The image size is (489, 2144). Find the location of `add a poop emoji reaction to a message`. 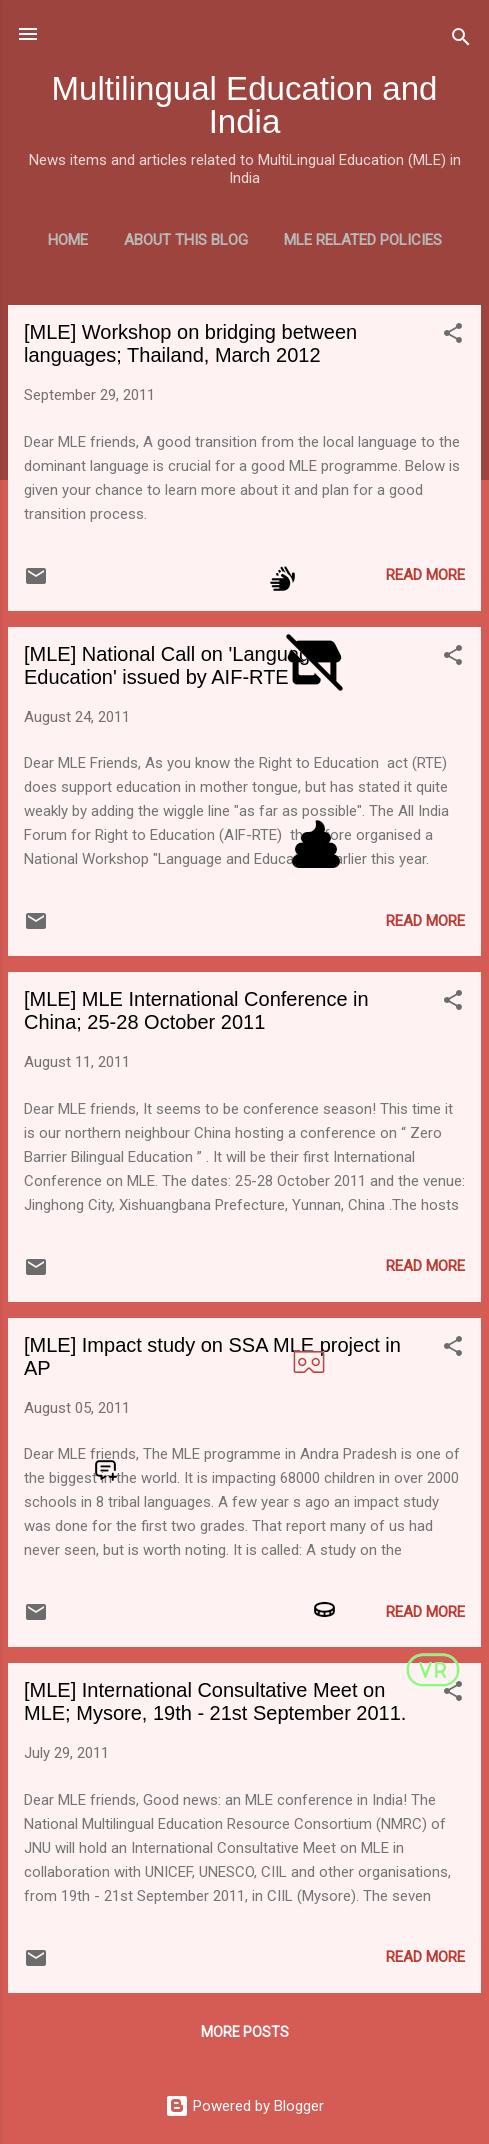

add a poop emoji reaction to a message is located at coordinates (316, 844).